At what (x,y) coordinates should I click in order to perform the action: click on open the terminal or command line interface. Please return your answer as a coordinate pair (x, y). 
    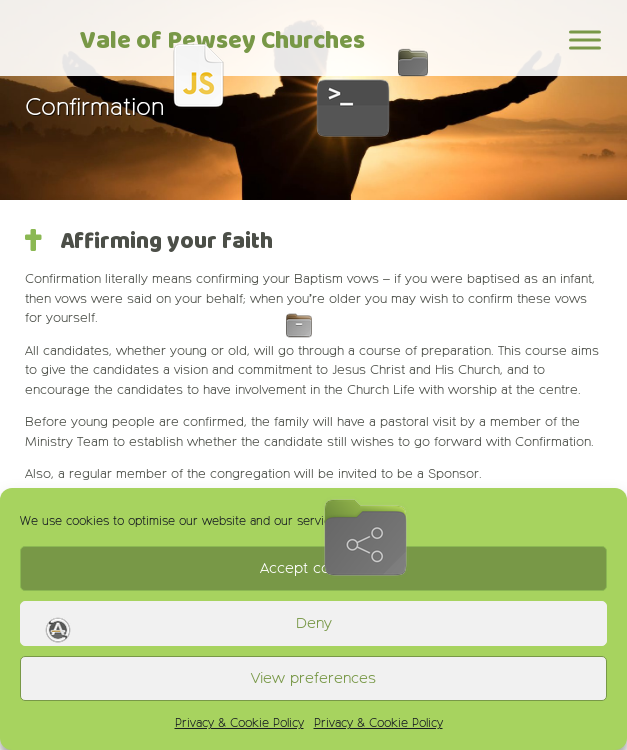
    Looking at the image, I should click on (353, 108).